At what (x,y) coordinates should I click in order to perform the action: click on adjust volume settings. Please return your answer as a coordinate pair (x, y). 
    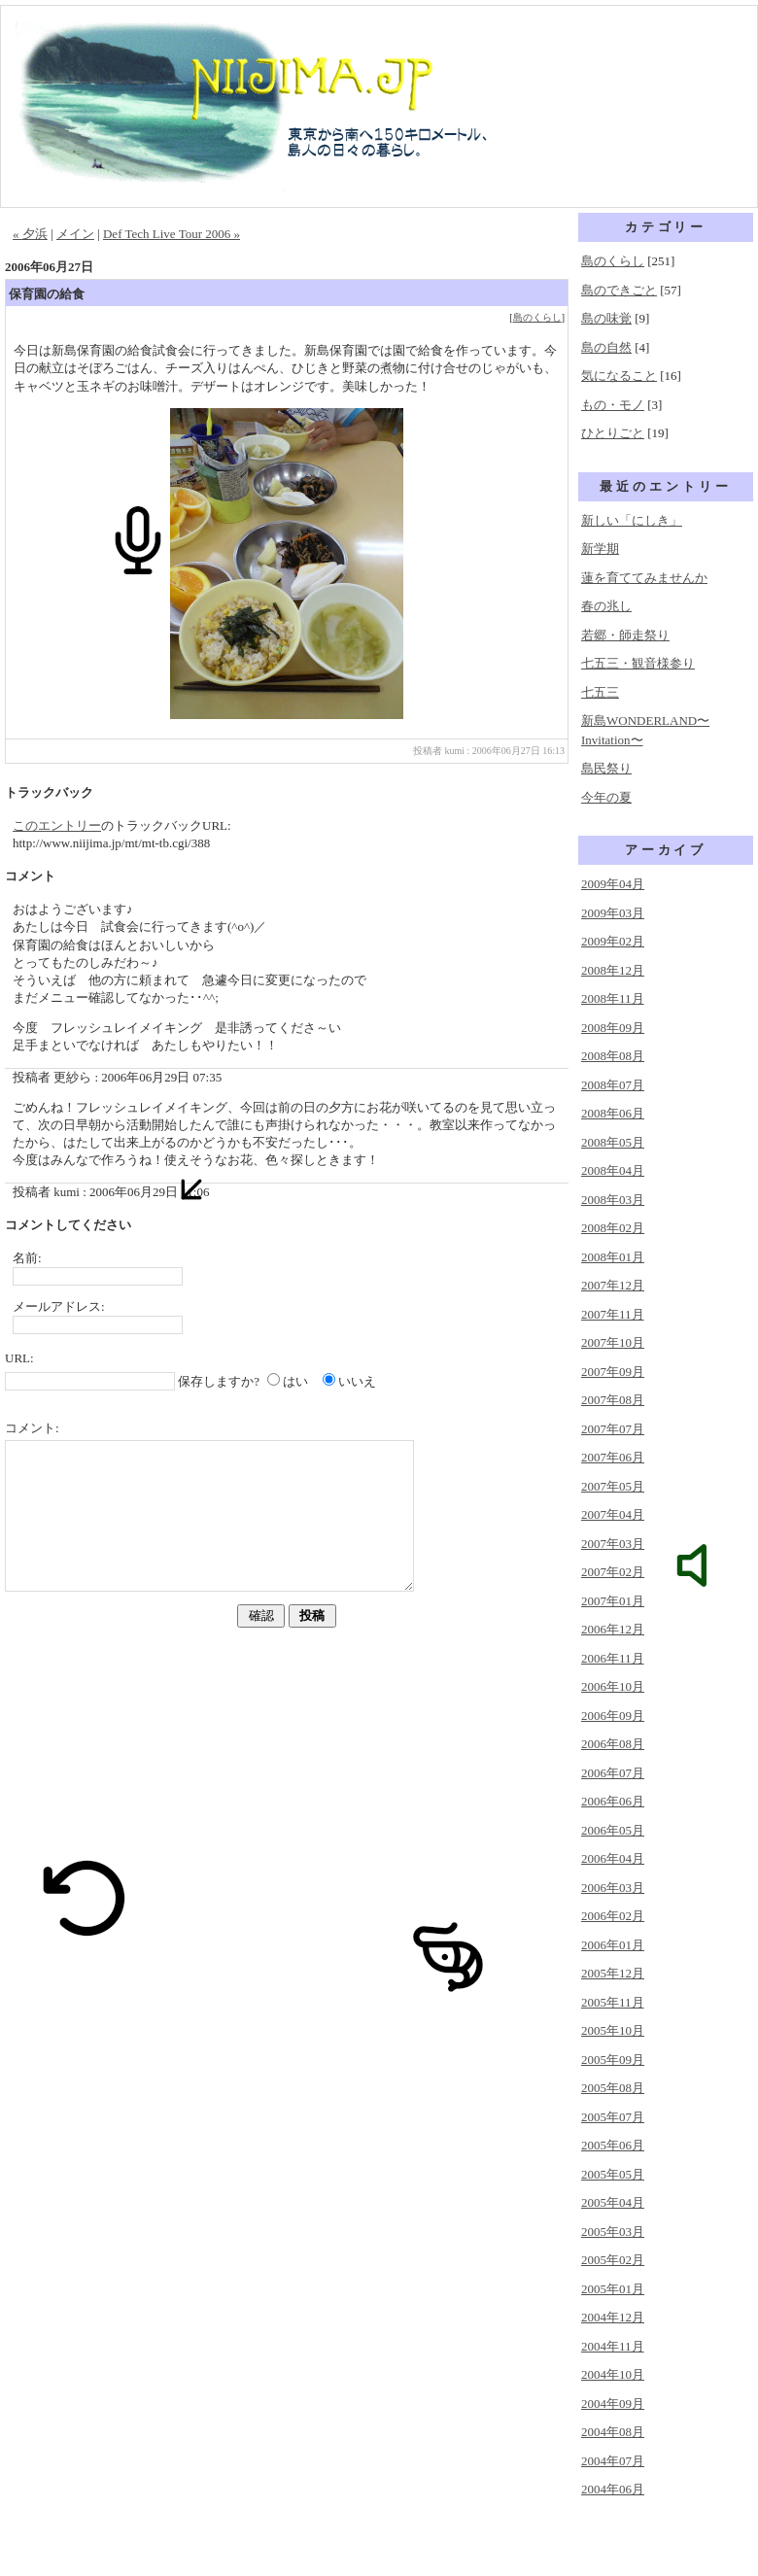
    Looking at the image, I should click on (706, 1565).